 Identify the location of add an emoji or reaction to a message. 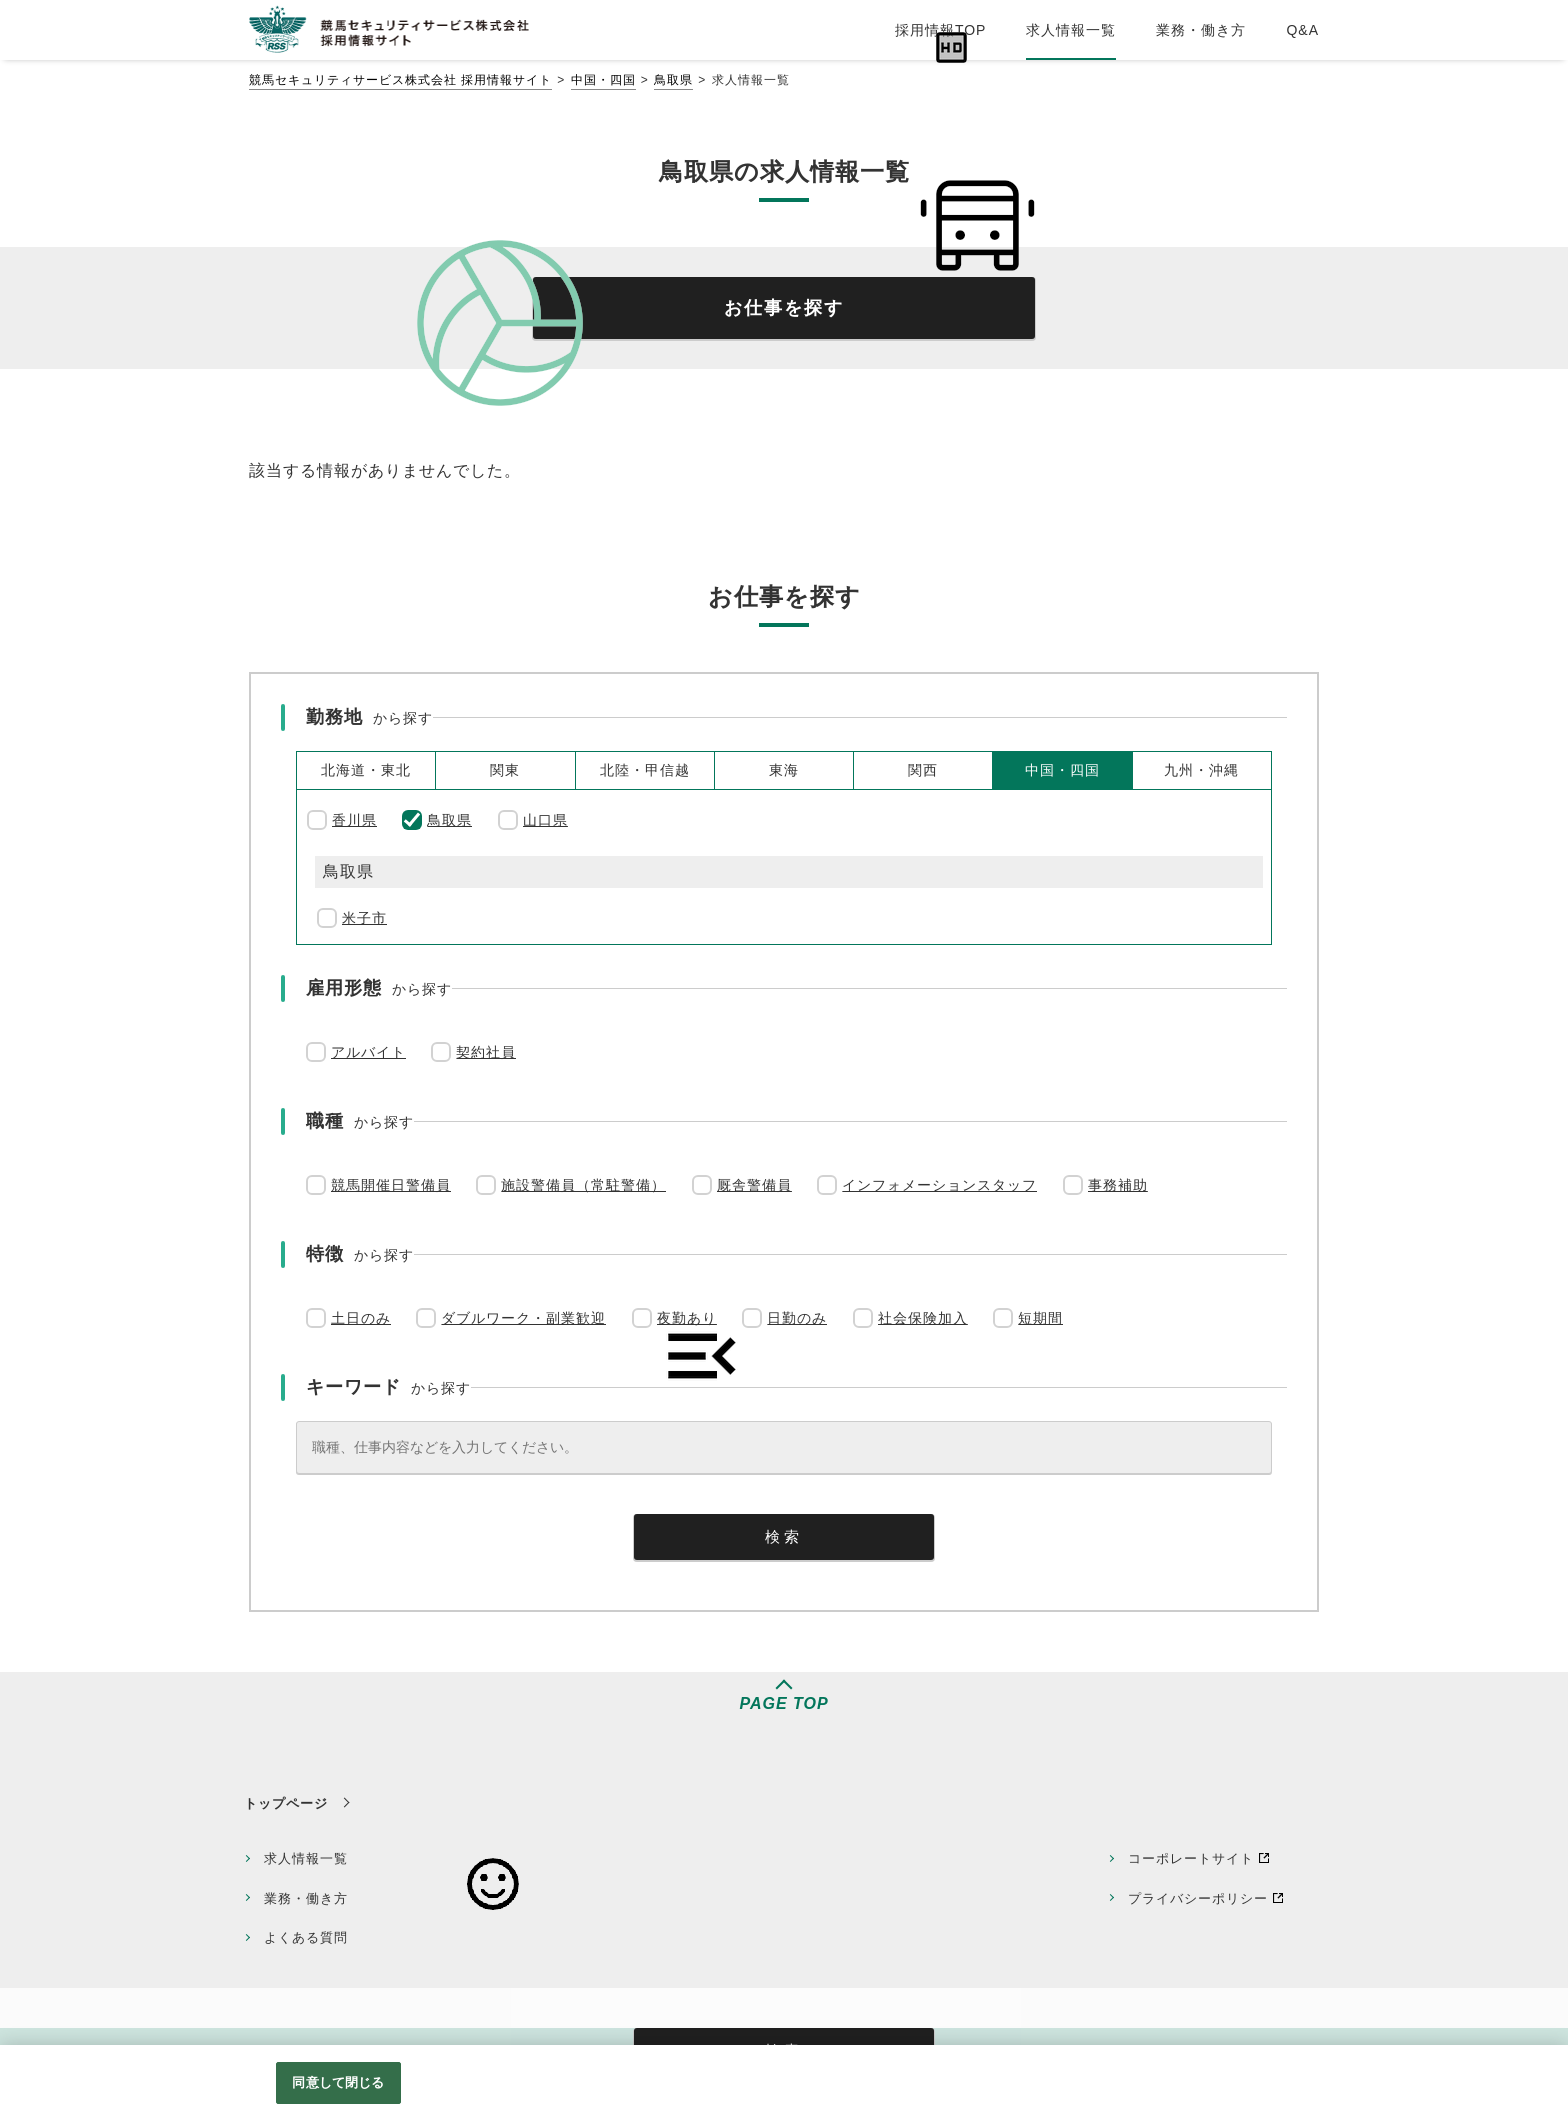
(493, 1884).